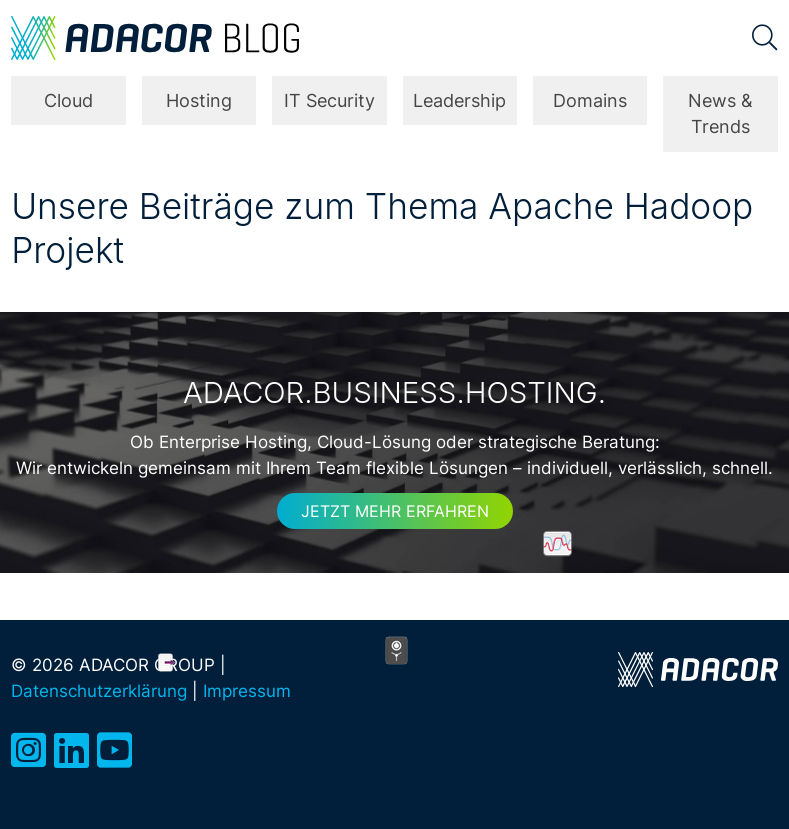 The width and height of the screenshot is (789, 829). Describe the element at coordinates (396, 650) in the screenshot. I see `archive selected email messages` at that location.